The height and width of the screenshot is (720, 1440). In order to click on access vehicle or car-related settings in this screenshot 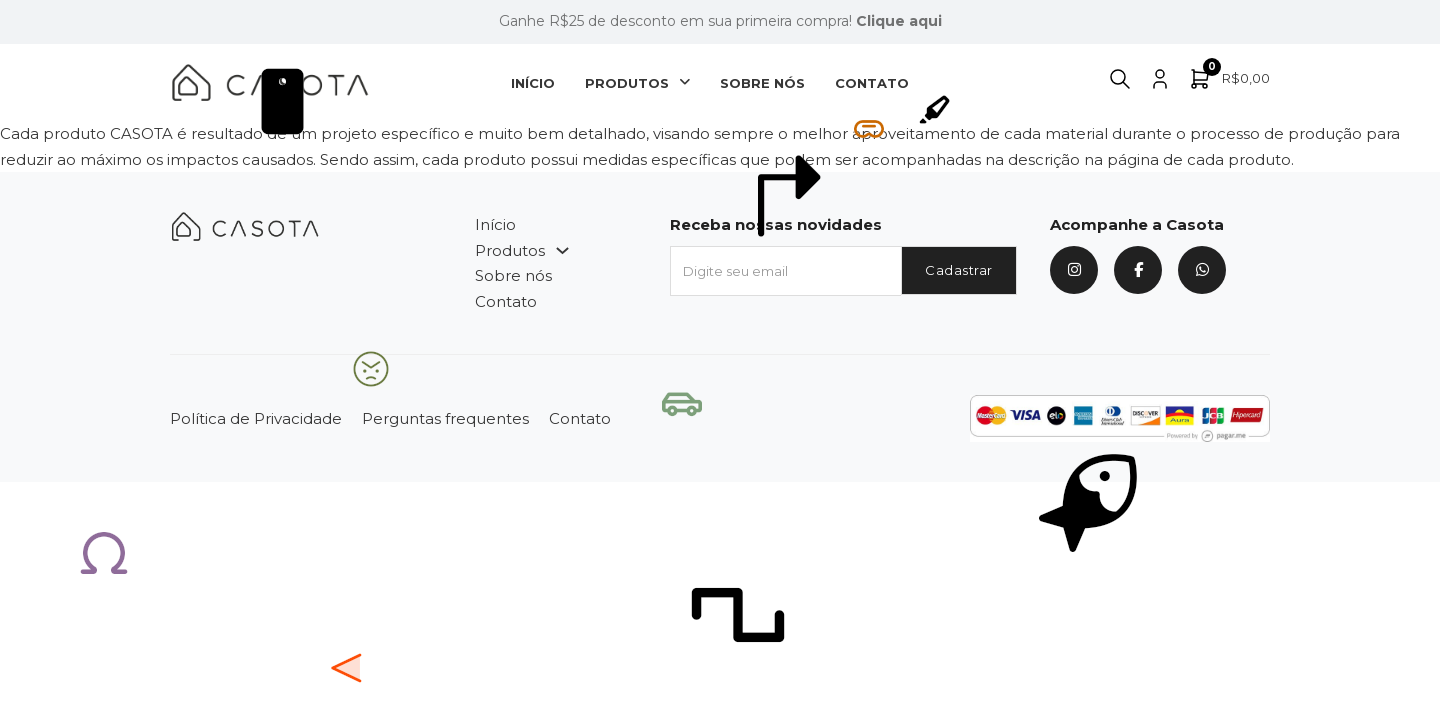, I will do `click(682, 403)`.